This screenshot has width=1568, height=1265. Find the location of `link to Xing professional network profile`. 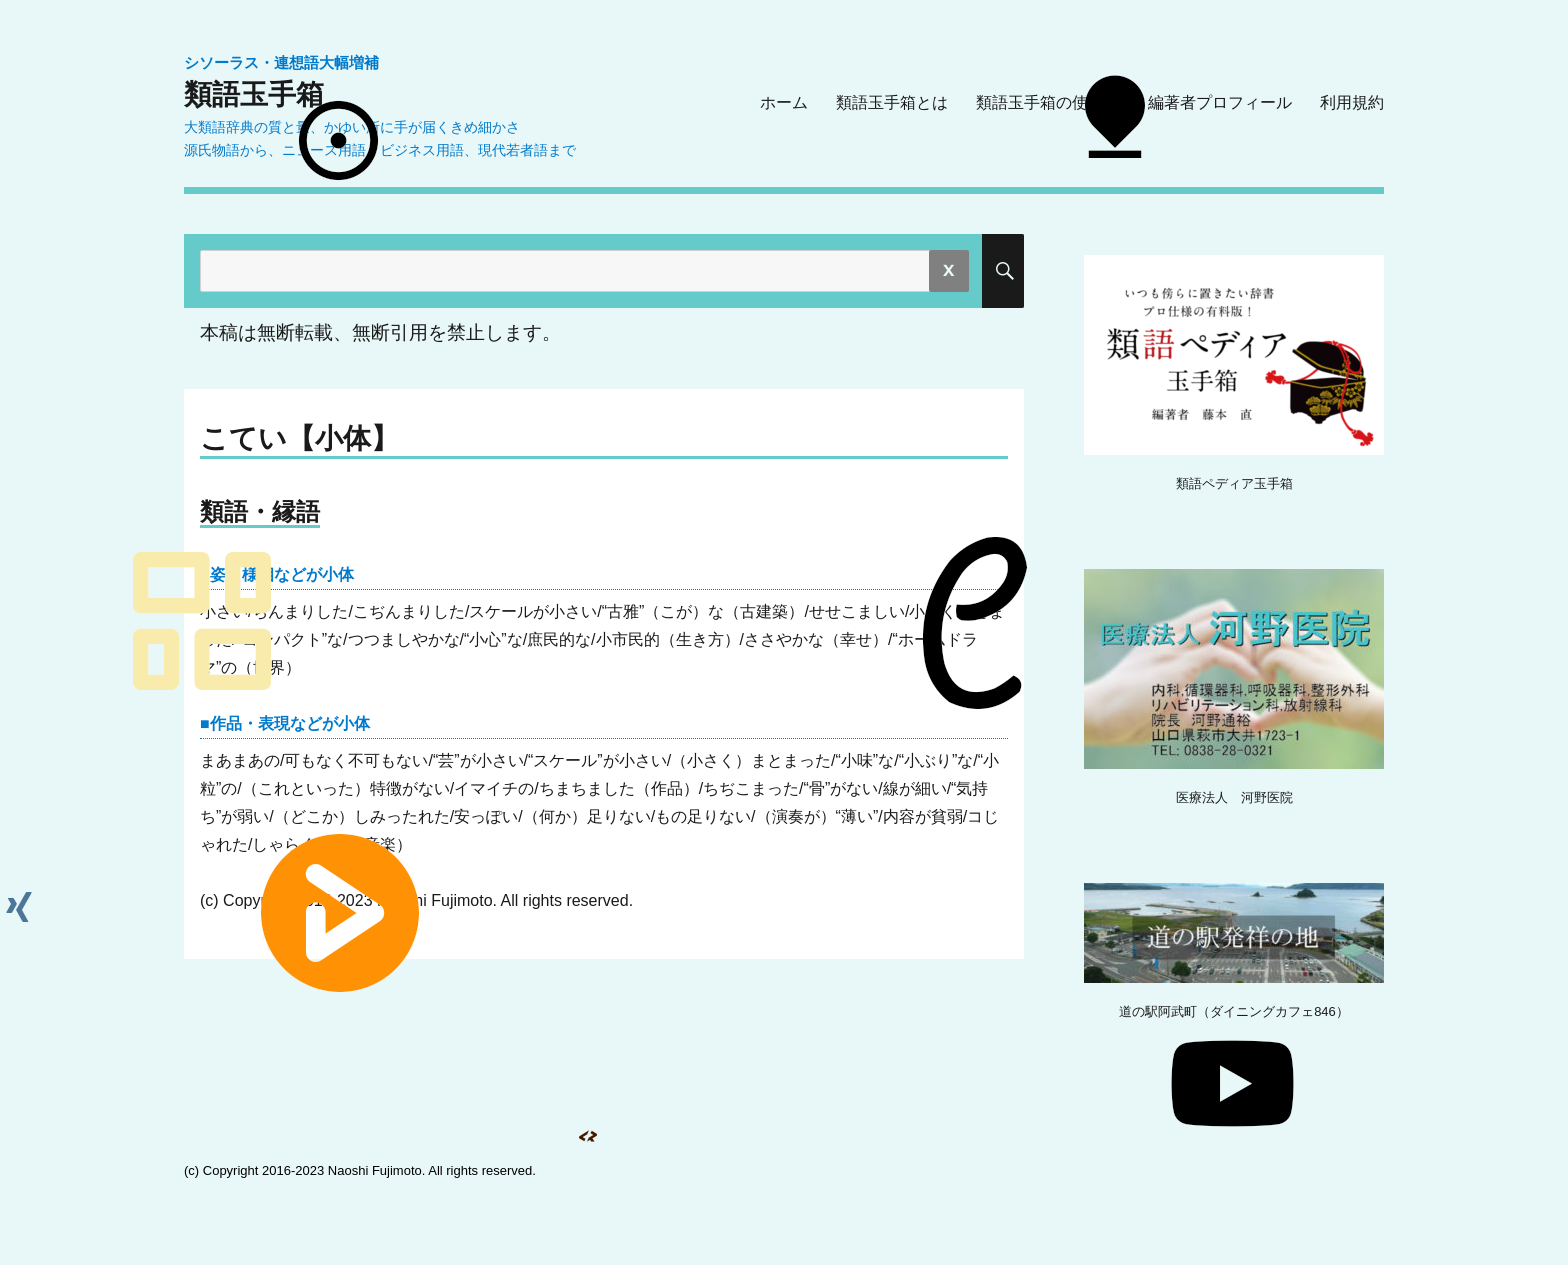

link to Xing professional network profile is located at coordinates (19, 907).